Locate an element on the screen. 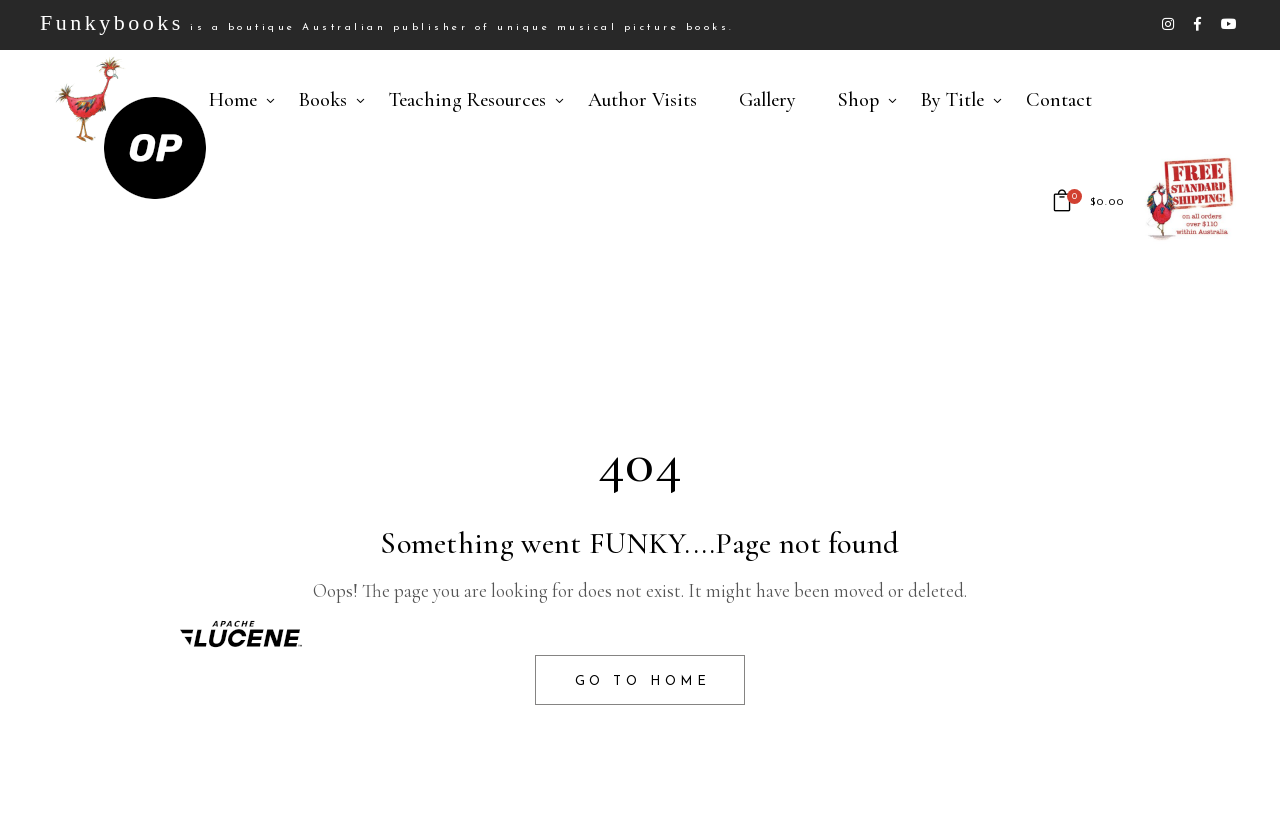 The width and height of the screenshot is (1280, 820). optimism blockchain network logo is located at coordinates (155, 148).